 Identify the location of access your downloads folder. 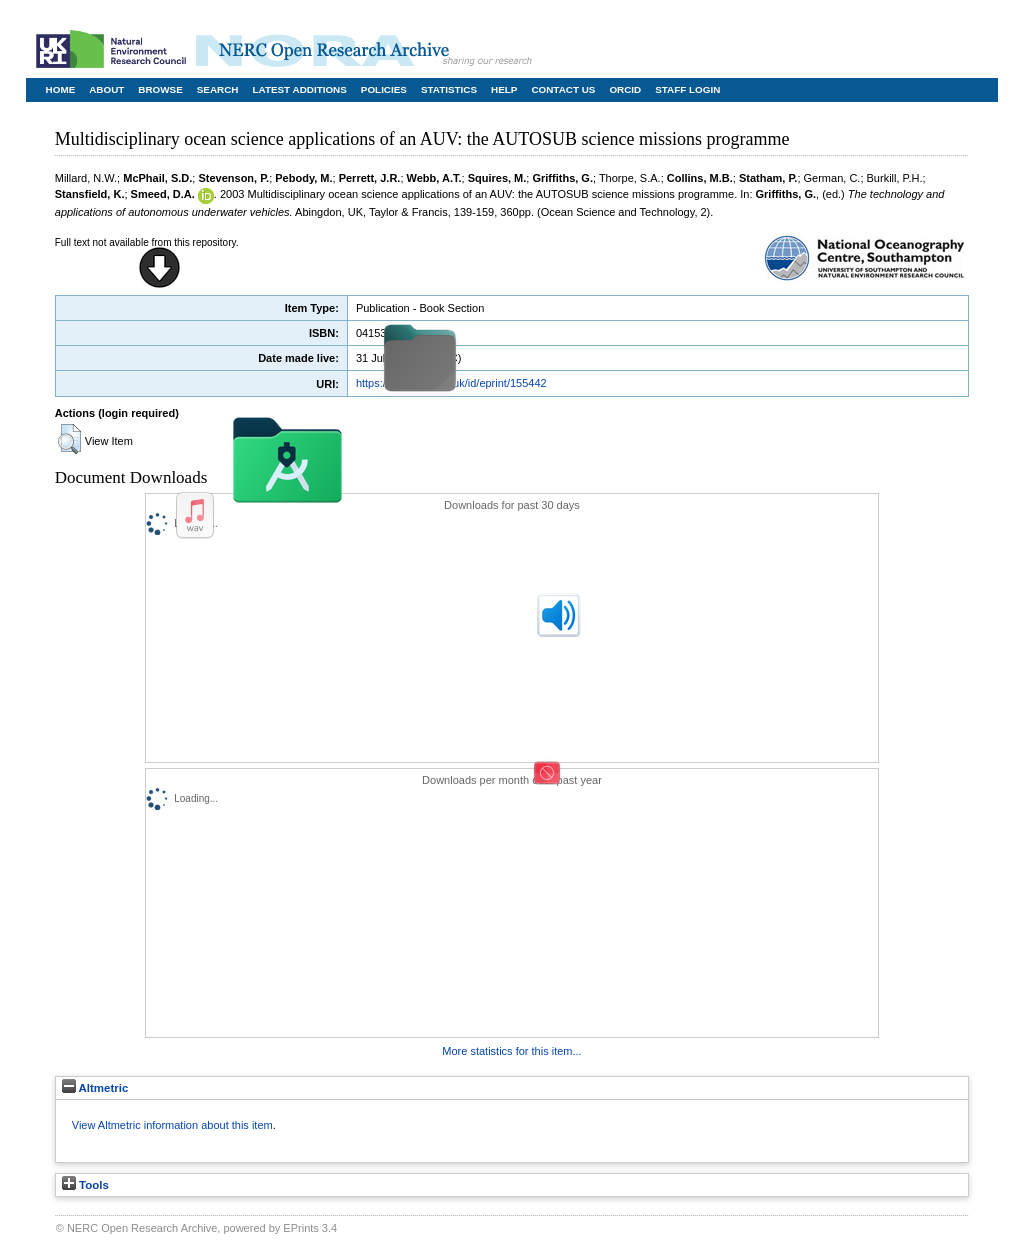
(159, 267).